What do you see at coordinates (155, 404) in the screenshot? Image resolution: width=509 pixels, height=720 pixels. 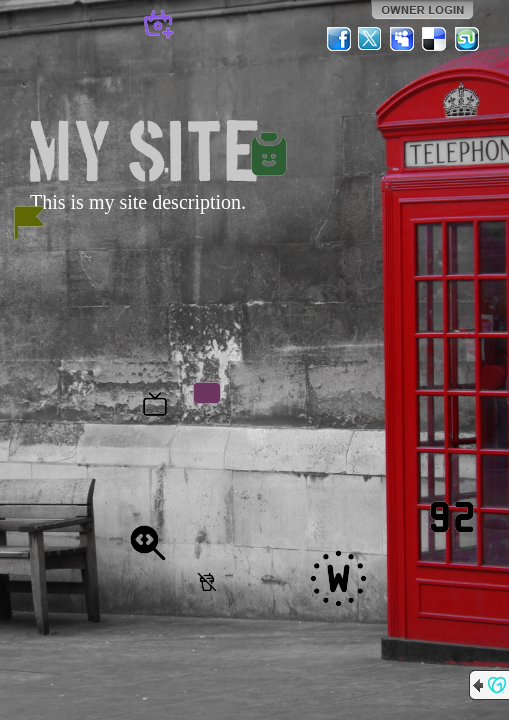 I see `access tv or video streaming content` at bounding box center [155, 404].